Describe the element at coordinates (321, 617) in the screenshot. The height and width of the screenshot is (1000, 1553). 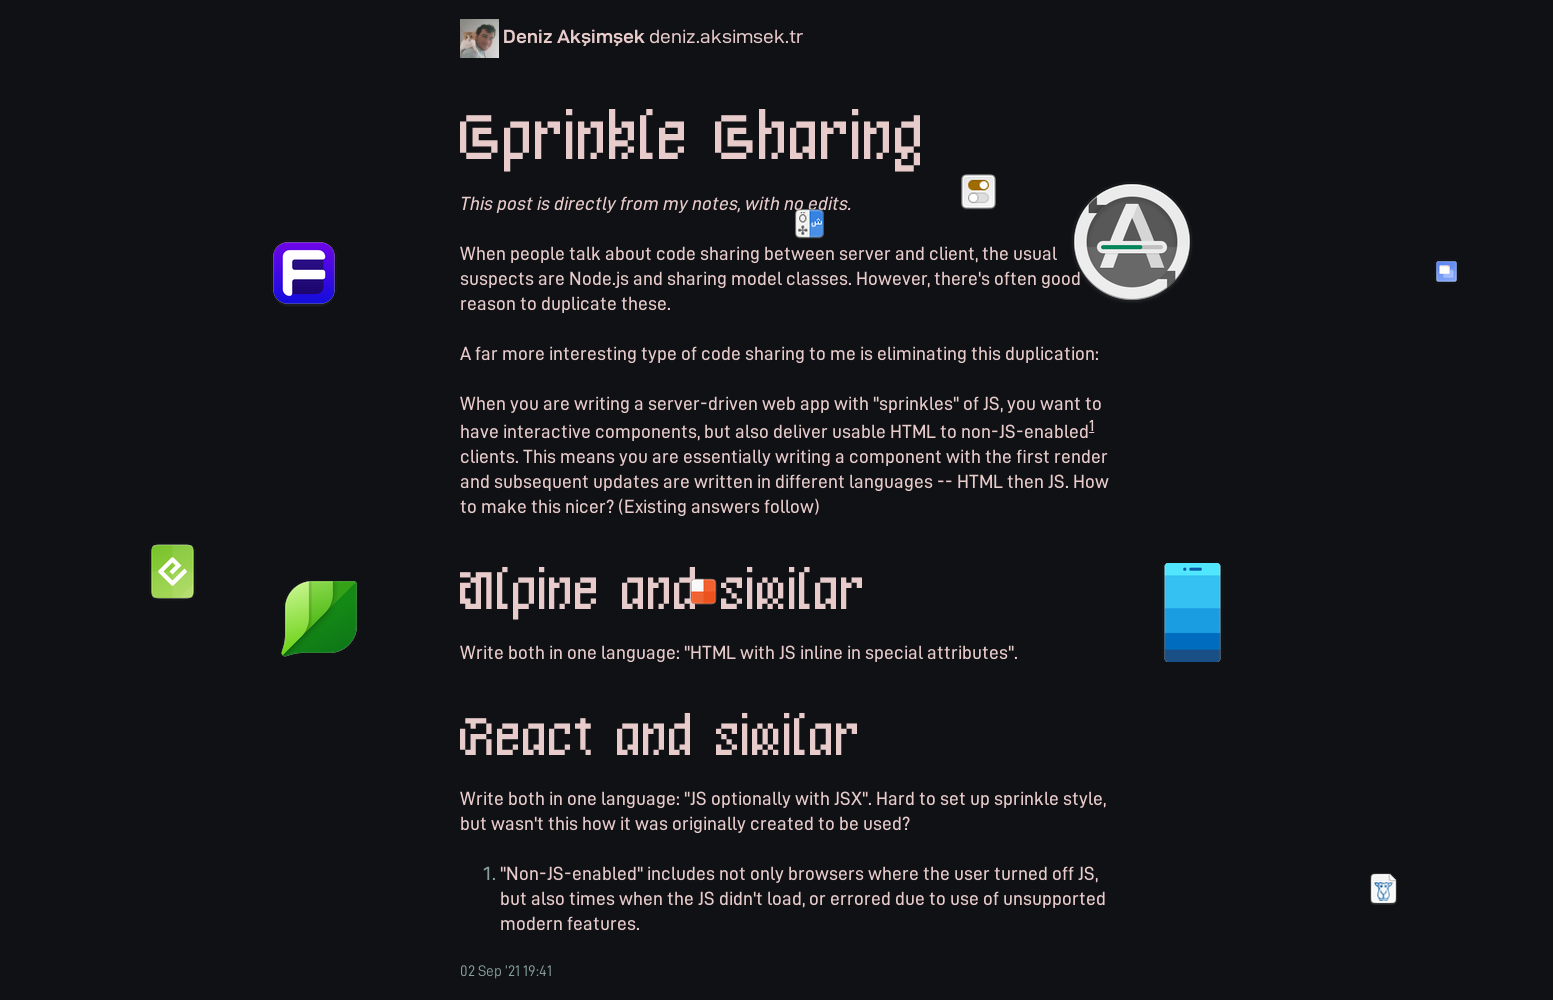
I see `open the sustainability app` at that location.